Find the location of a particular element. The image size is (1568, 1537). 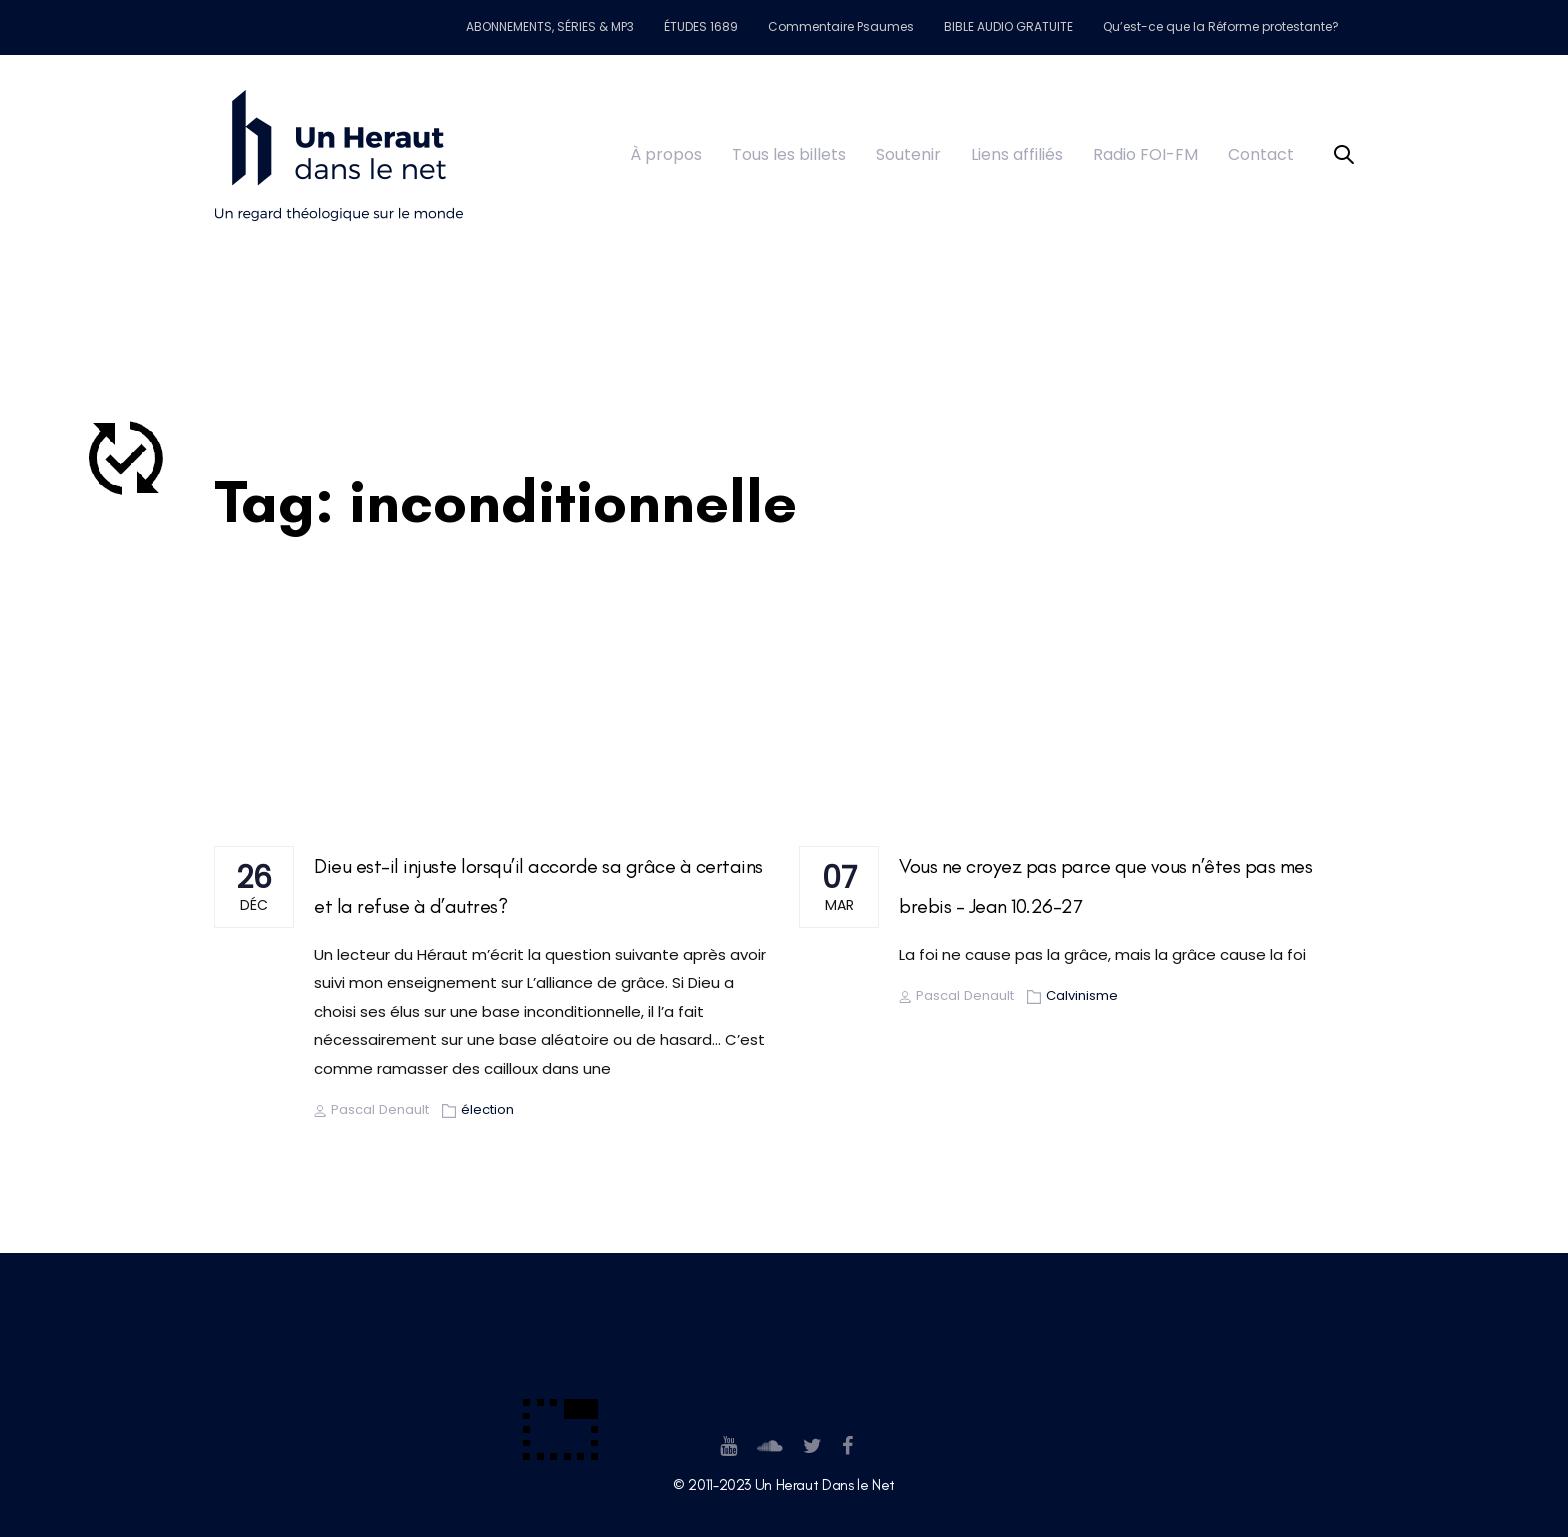

an inactive or unselected browser tab is located at coordinates (560, 1429).